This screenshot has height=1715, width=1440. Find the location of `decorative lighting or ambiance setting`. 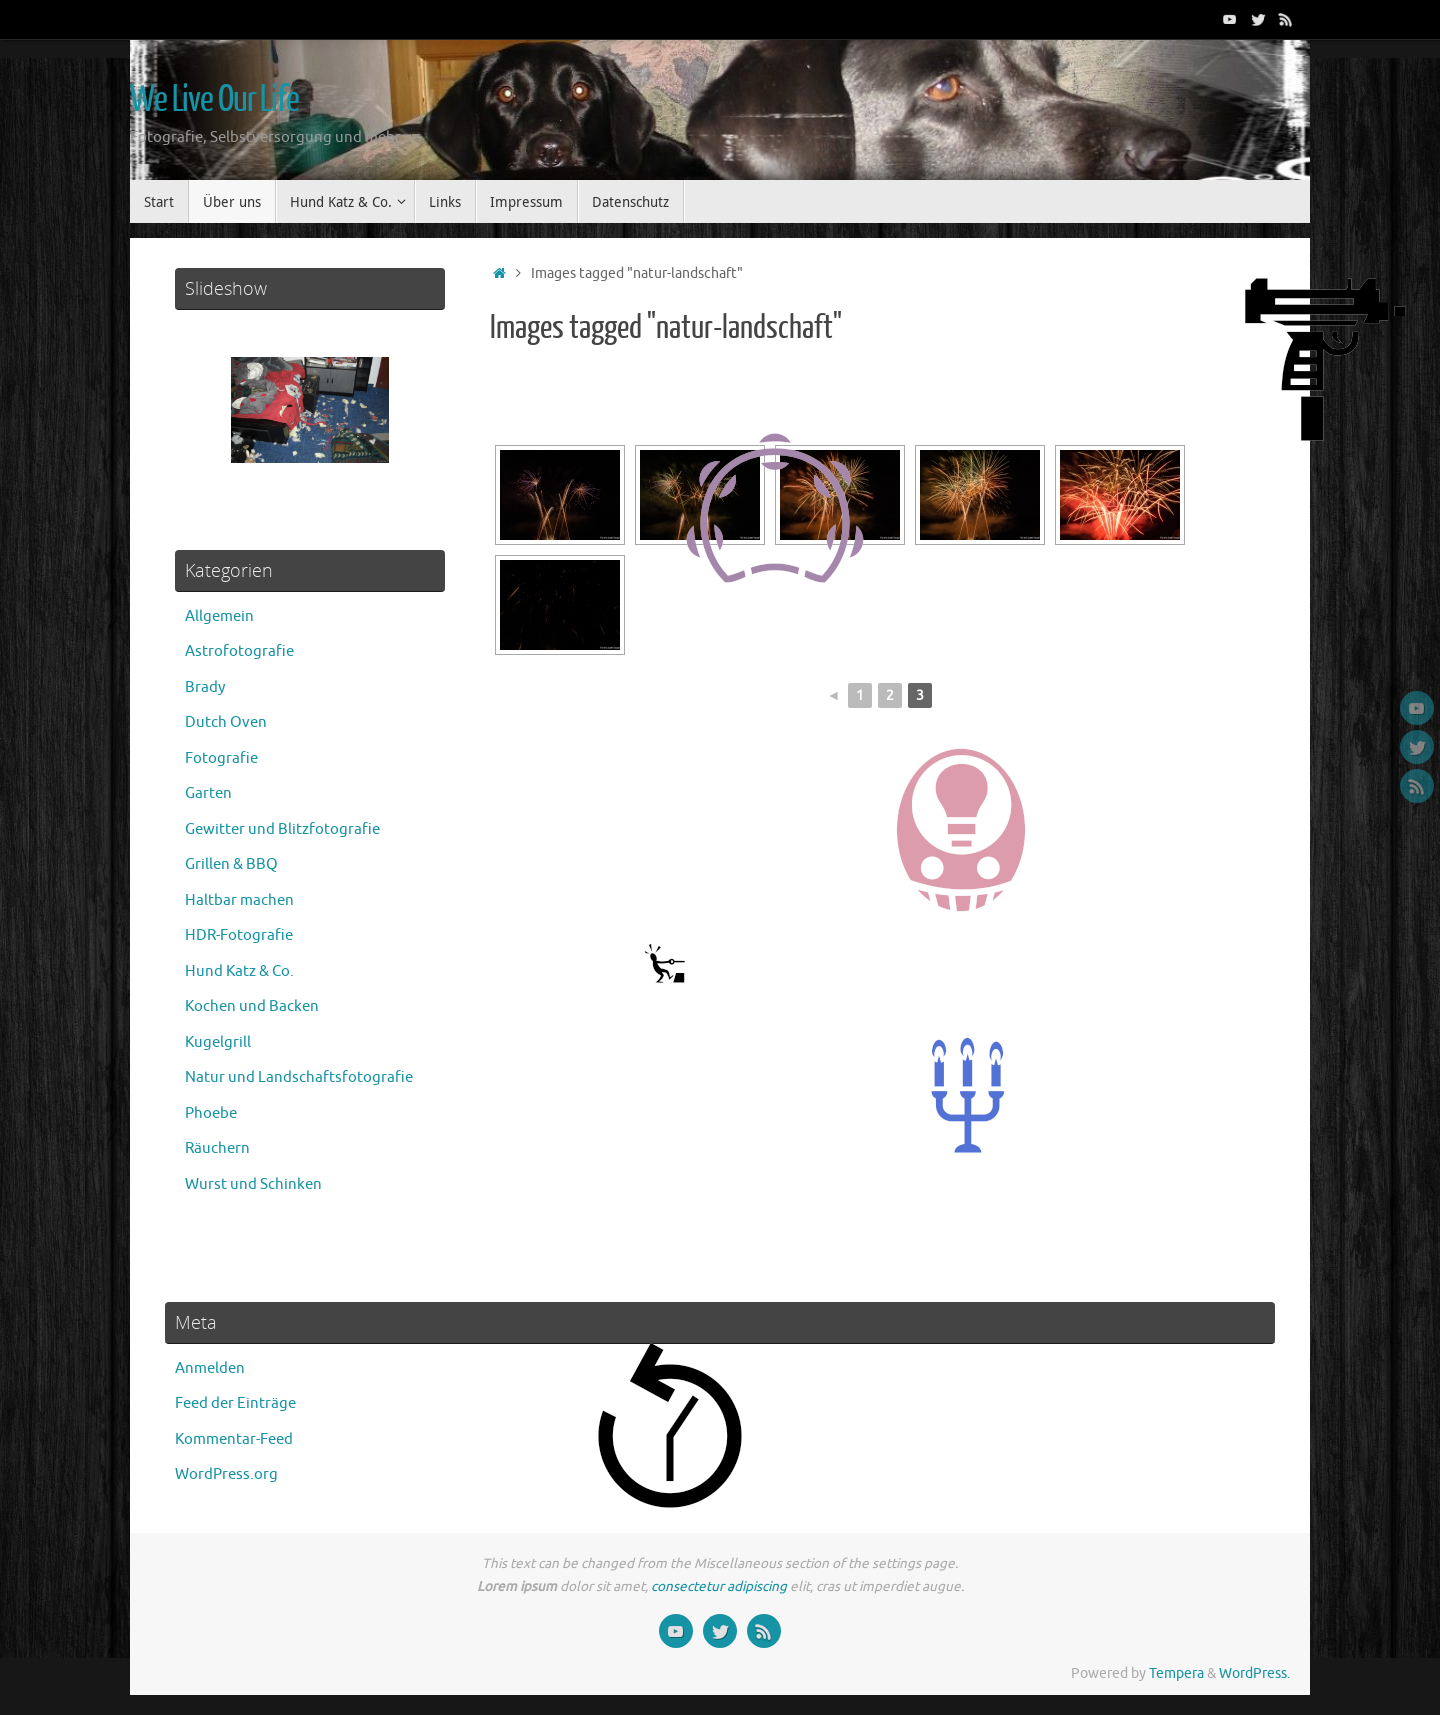

decorative lighting or ambiance setting is located at coordinates (967, 1095).